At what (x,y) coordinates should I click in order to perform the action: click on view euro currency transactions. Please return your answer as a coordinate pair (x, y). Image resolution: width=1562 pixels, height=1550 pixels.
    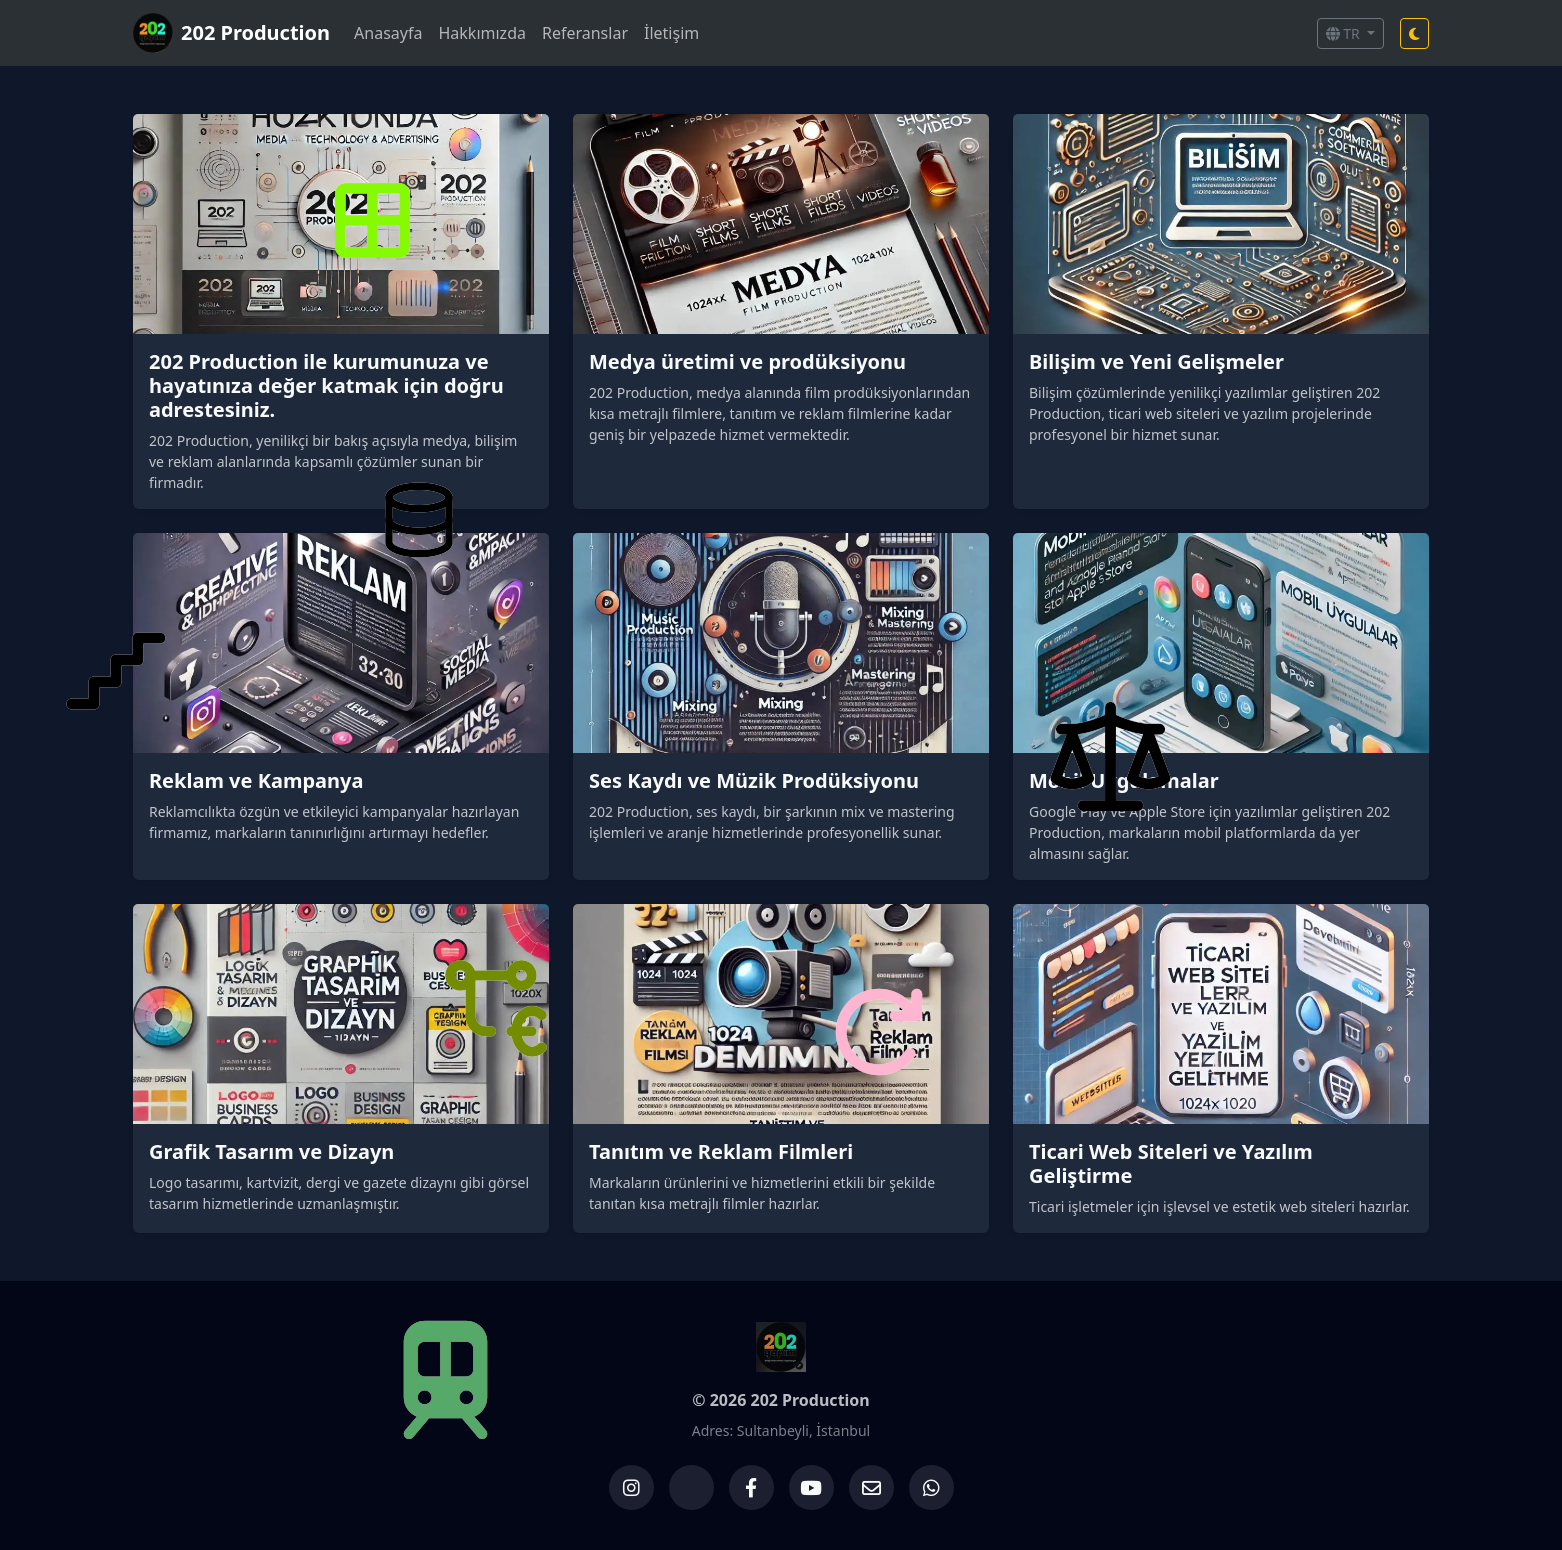
    Looking at the image, I should click on (496, 1011).